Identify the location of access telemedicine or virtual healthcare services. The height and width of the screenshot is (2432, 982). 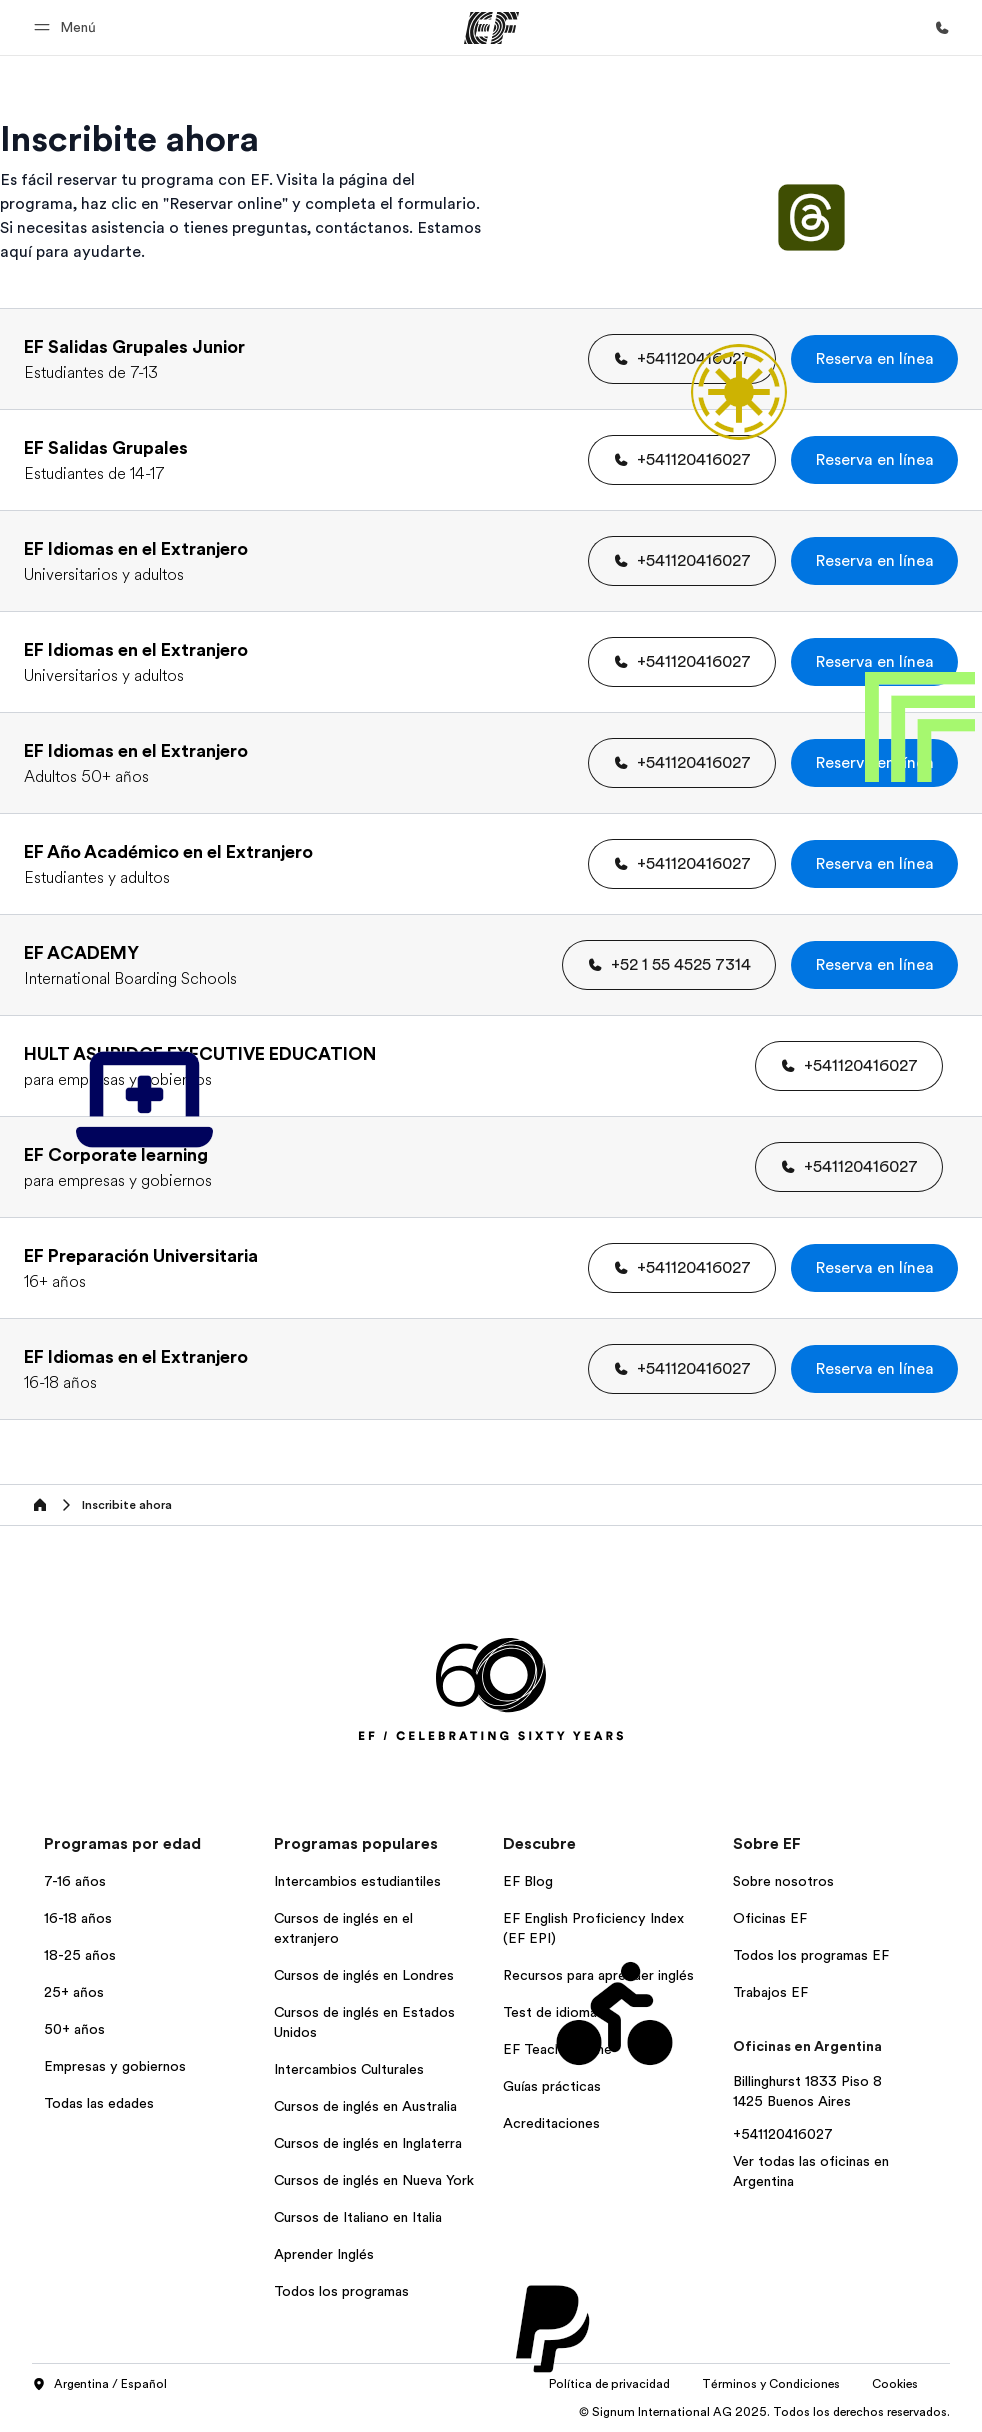
(144, 1099).